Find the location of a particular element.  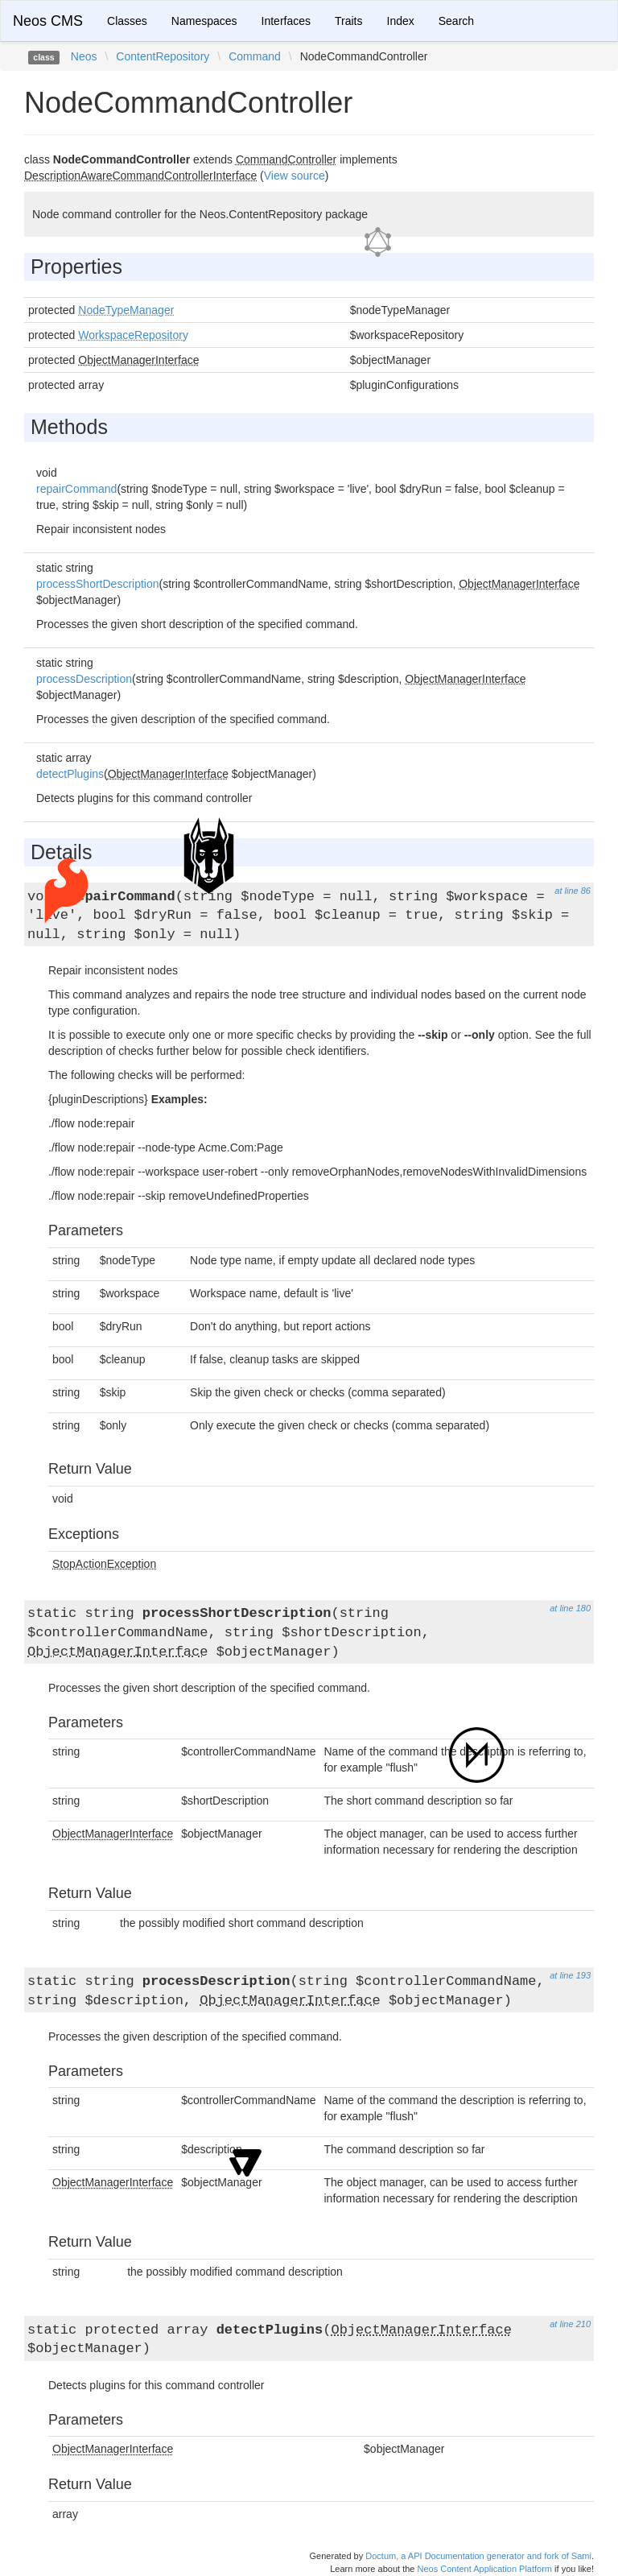

osmc media center application logo is located at coordinates (476, 1755).